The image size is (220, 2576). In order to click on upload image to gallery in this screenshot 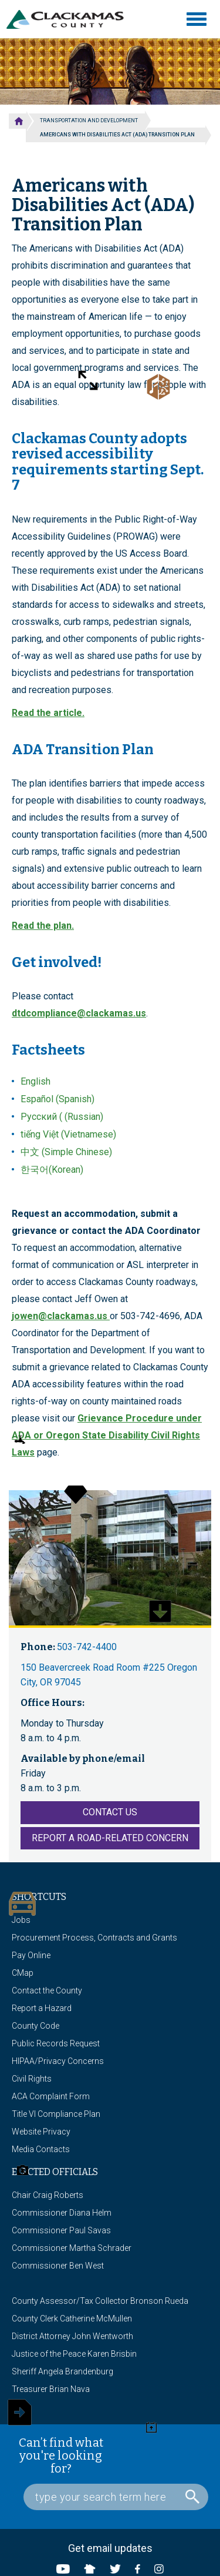, I will do `click(151, 2428)`.